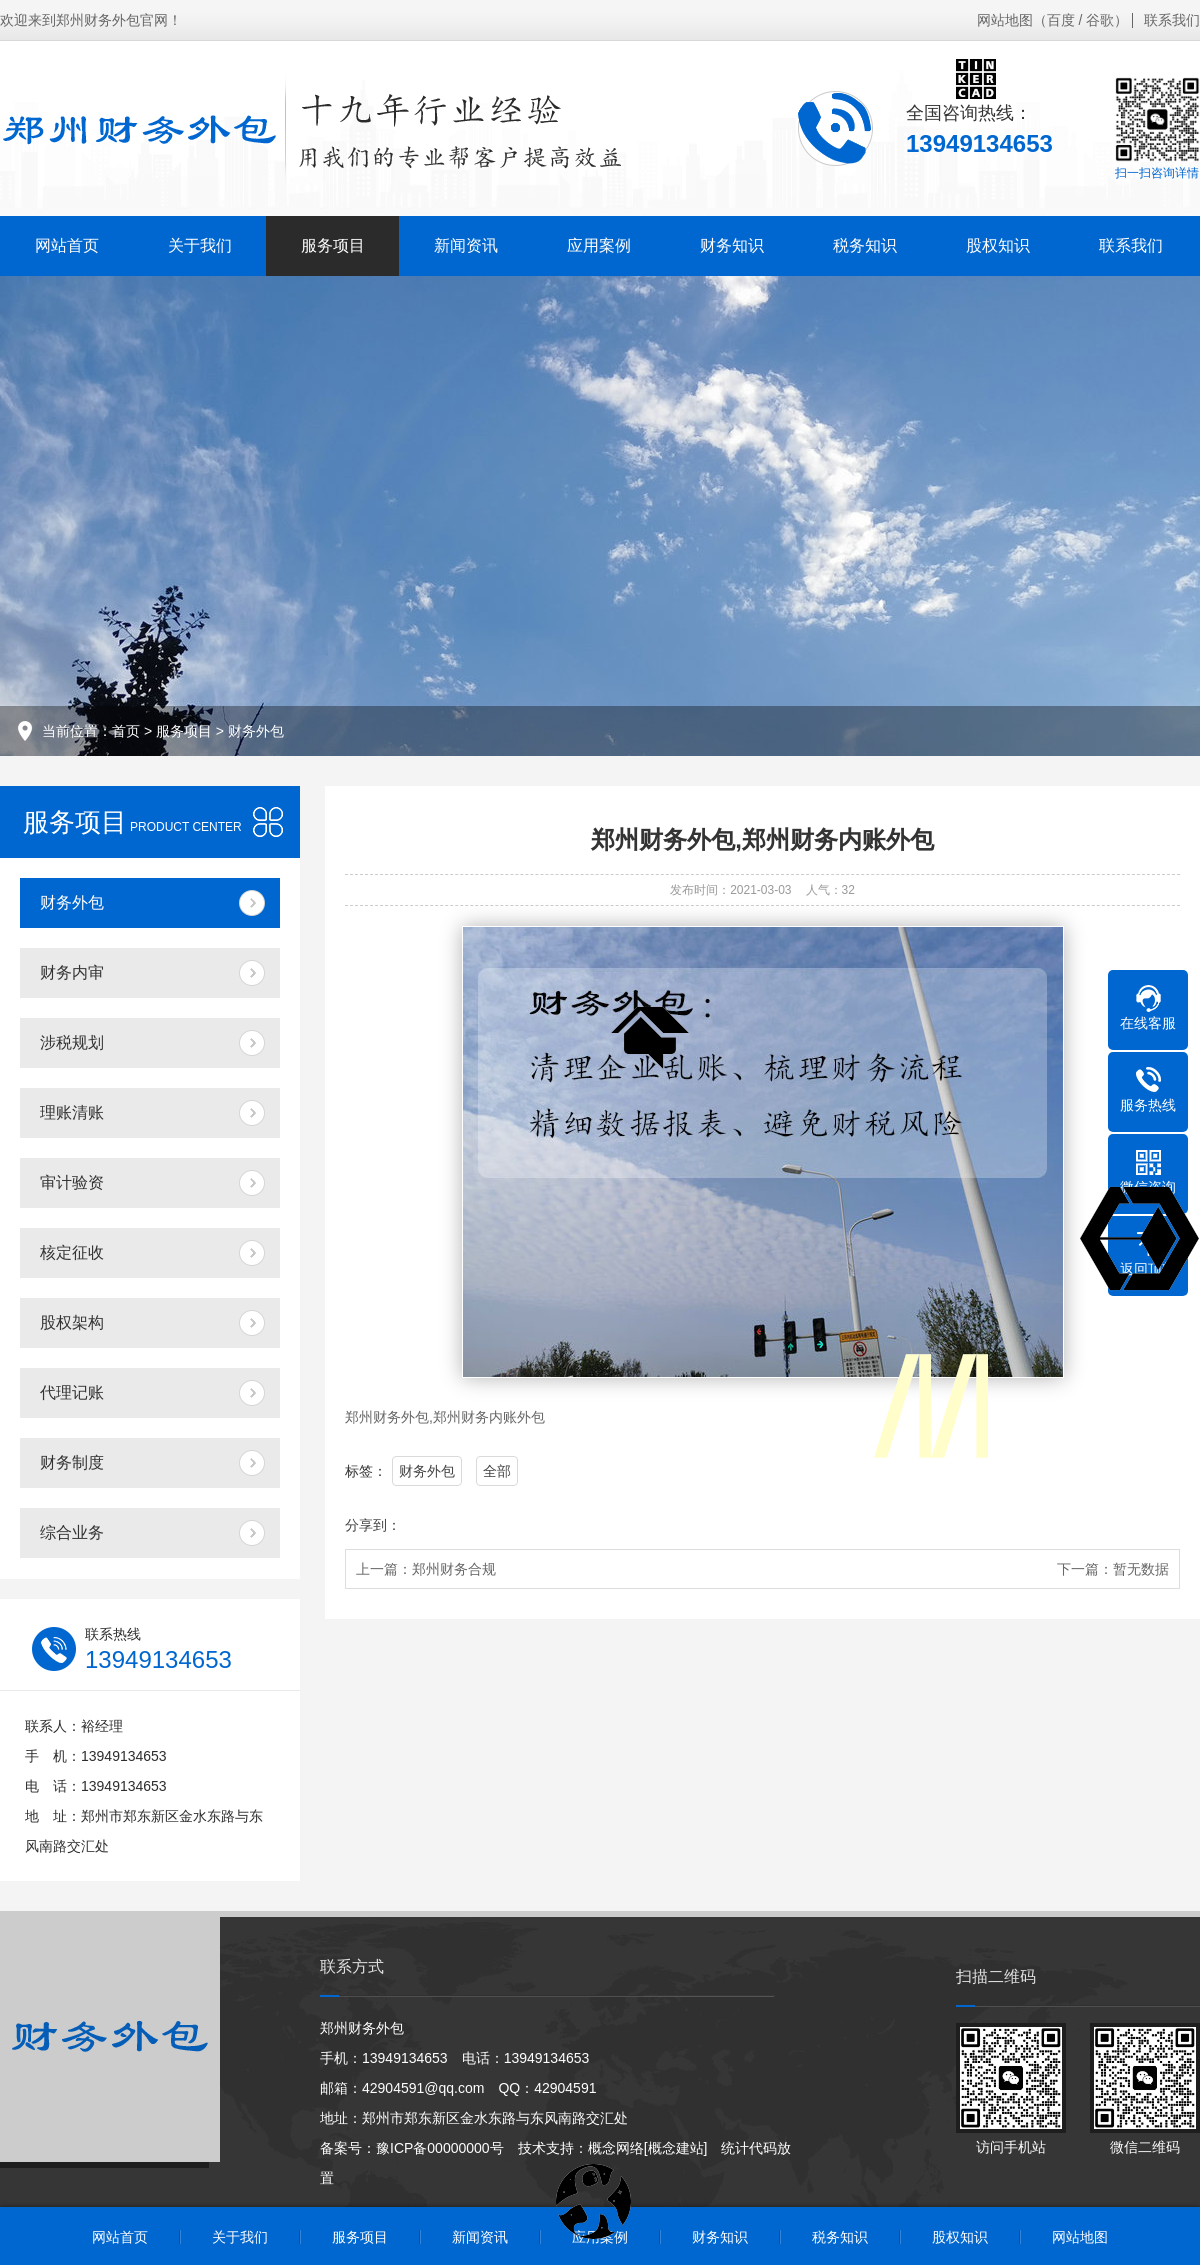  Describe the element at coordinates (593, 2201) in the screenshot. I see `open the odysee app` at that location.